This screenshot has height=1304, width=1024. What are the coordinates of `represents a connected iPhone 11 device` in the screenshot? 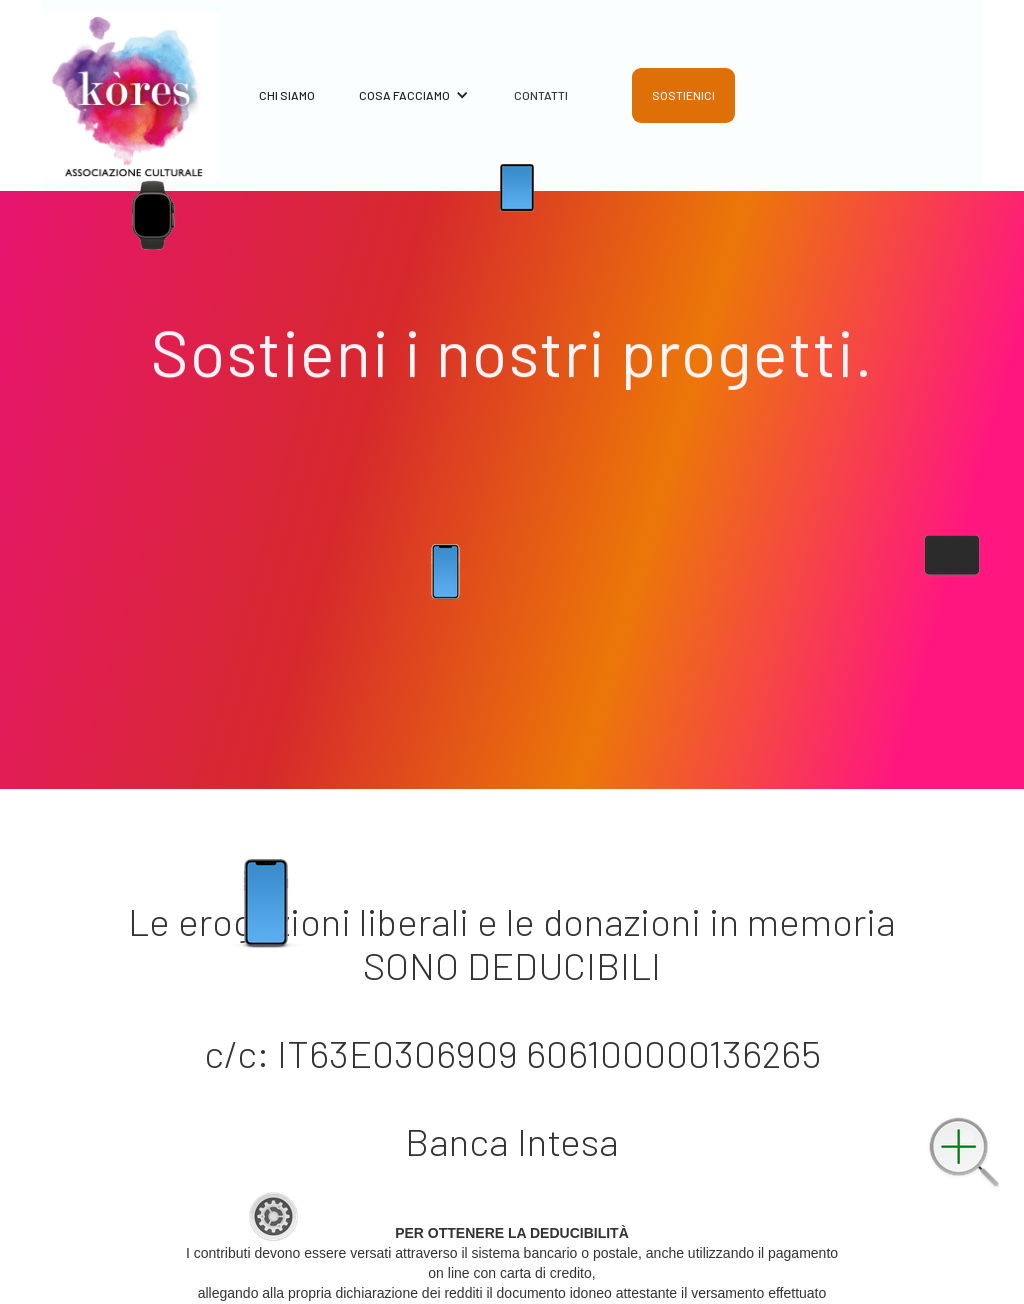 It's located at (266, 904).